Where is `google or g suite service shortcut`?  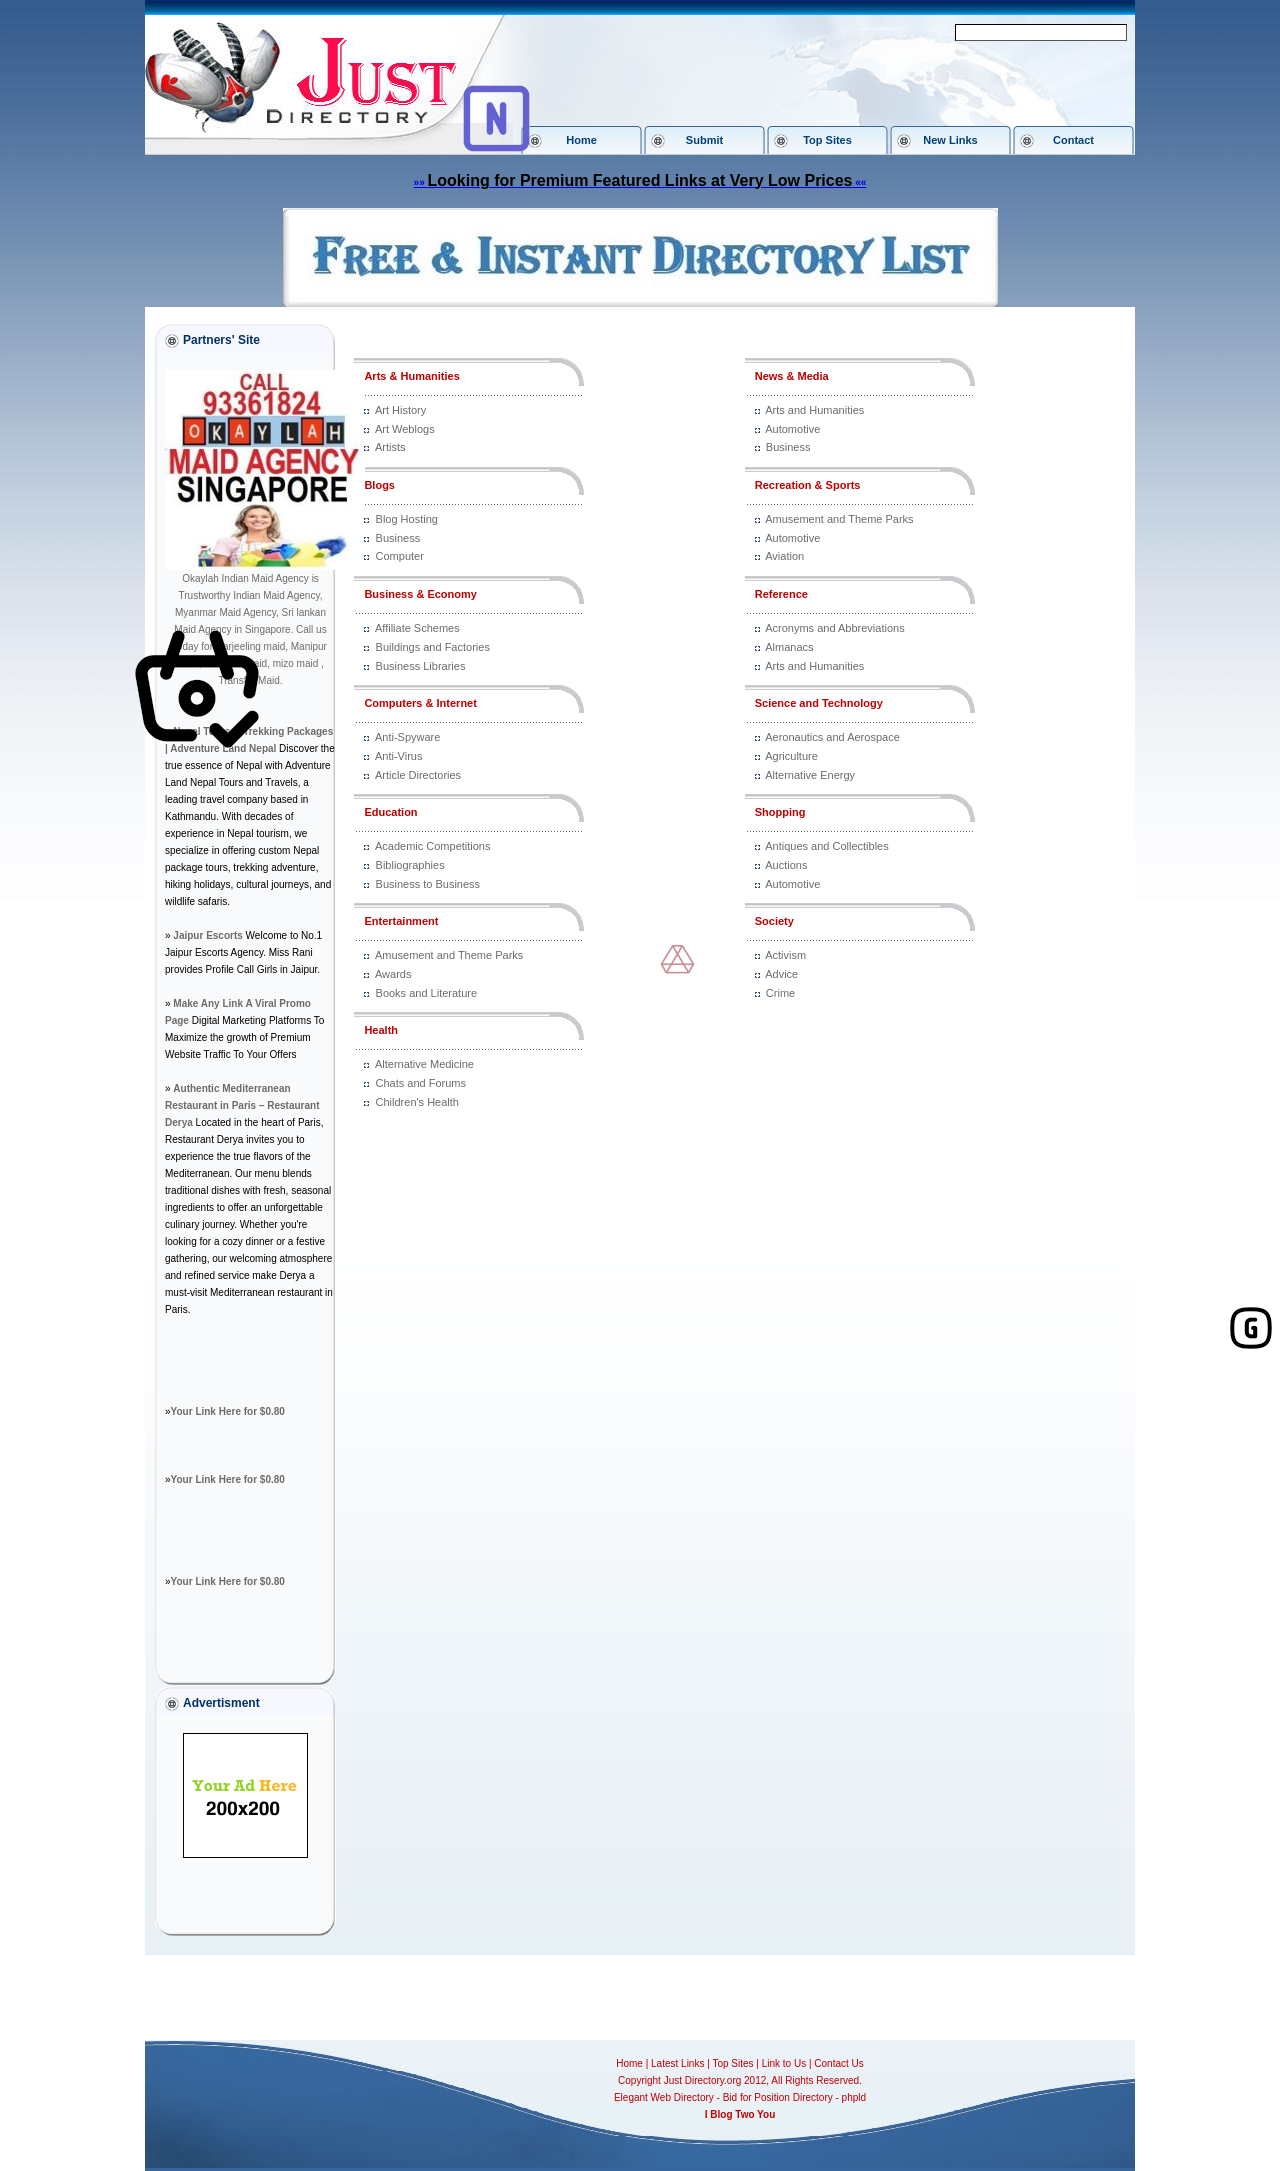
google or g suite service shortcut is located at coordinates (1251, 1328).